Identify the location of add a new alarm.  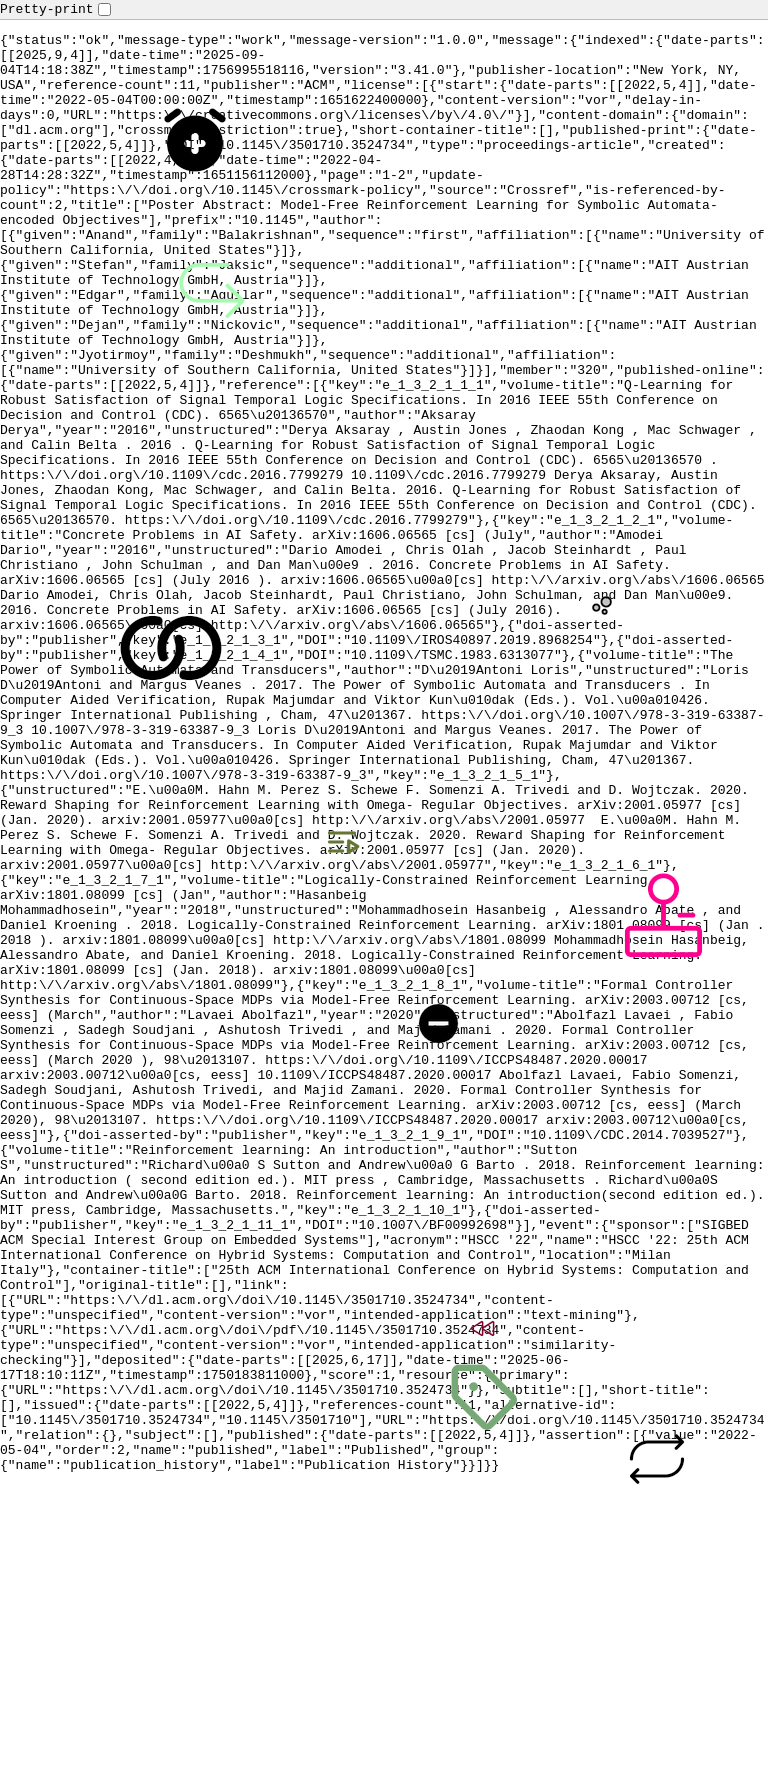
(195, 140).